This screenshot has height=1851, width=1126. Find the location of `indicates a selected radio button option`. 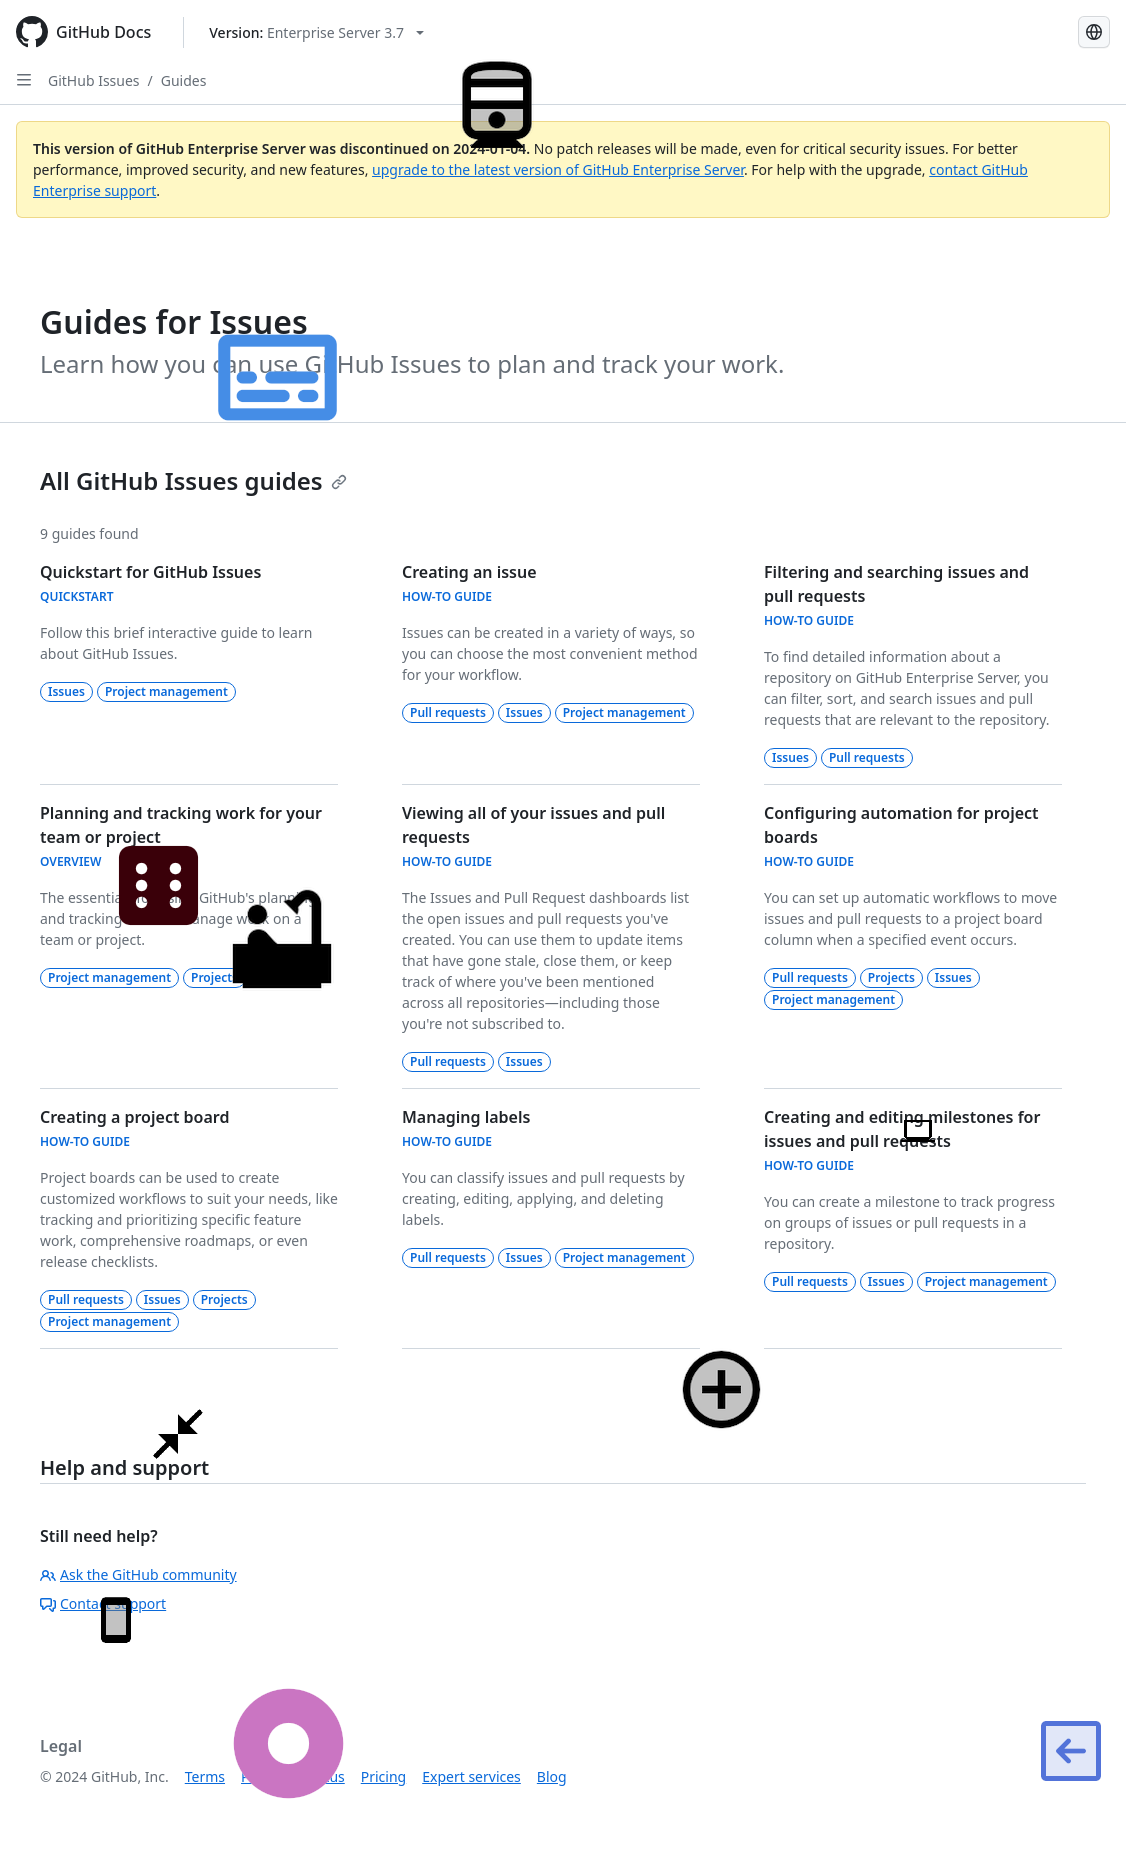

indicates a selected radio button option is located at coordinates (288, 1743).